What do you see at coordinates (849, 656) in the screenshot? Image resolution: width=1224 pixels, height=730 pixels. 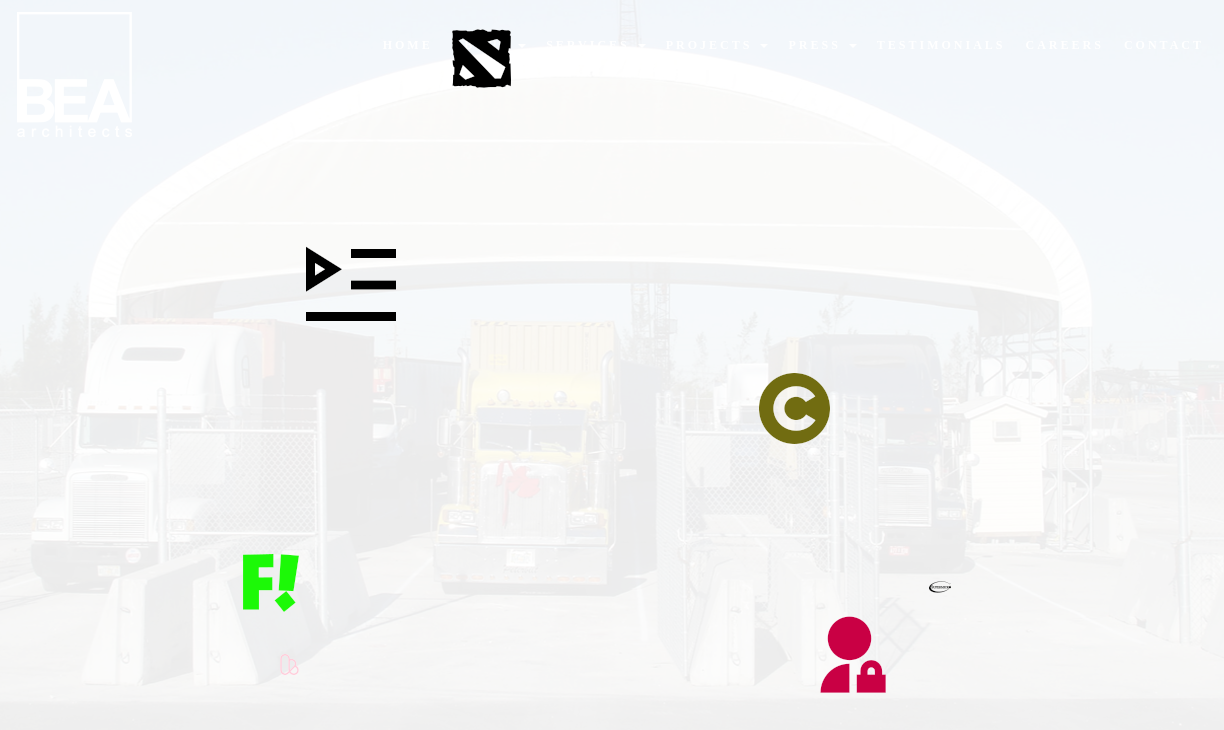 I see `access admin or administrator settings` at bounding box center [849, 656].